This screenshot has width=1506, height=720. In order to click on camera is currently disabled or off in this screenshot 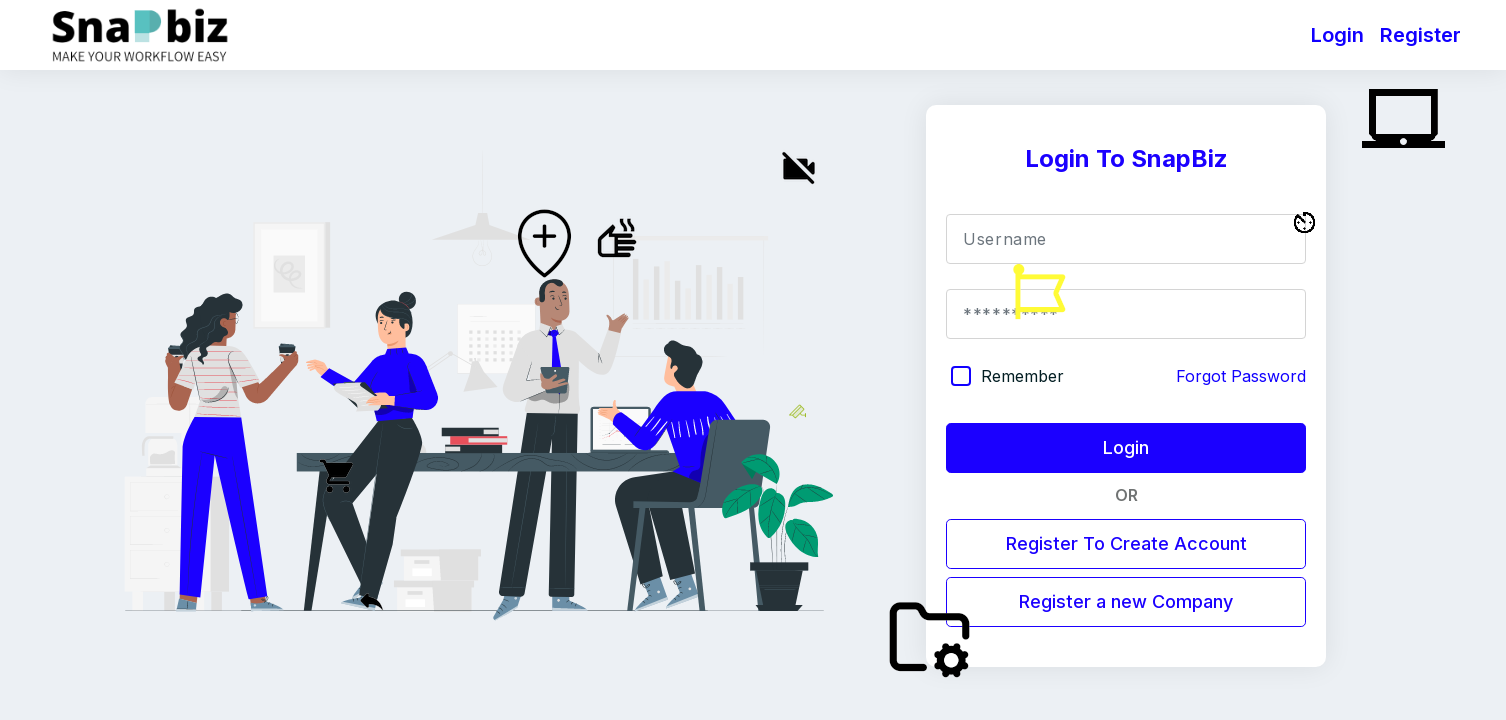, I will do `click(799, 169)`.